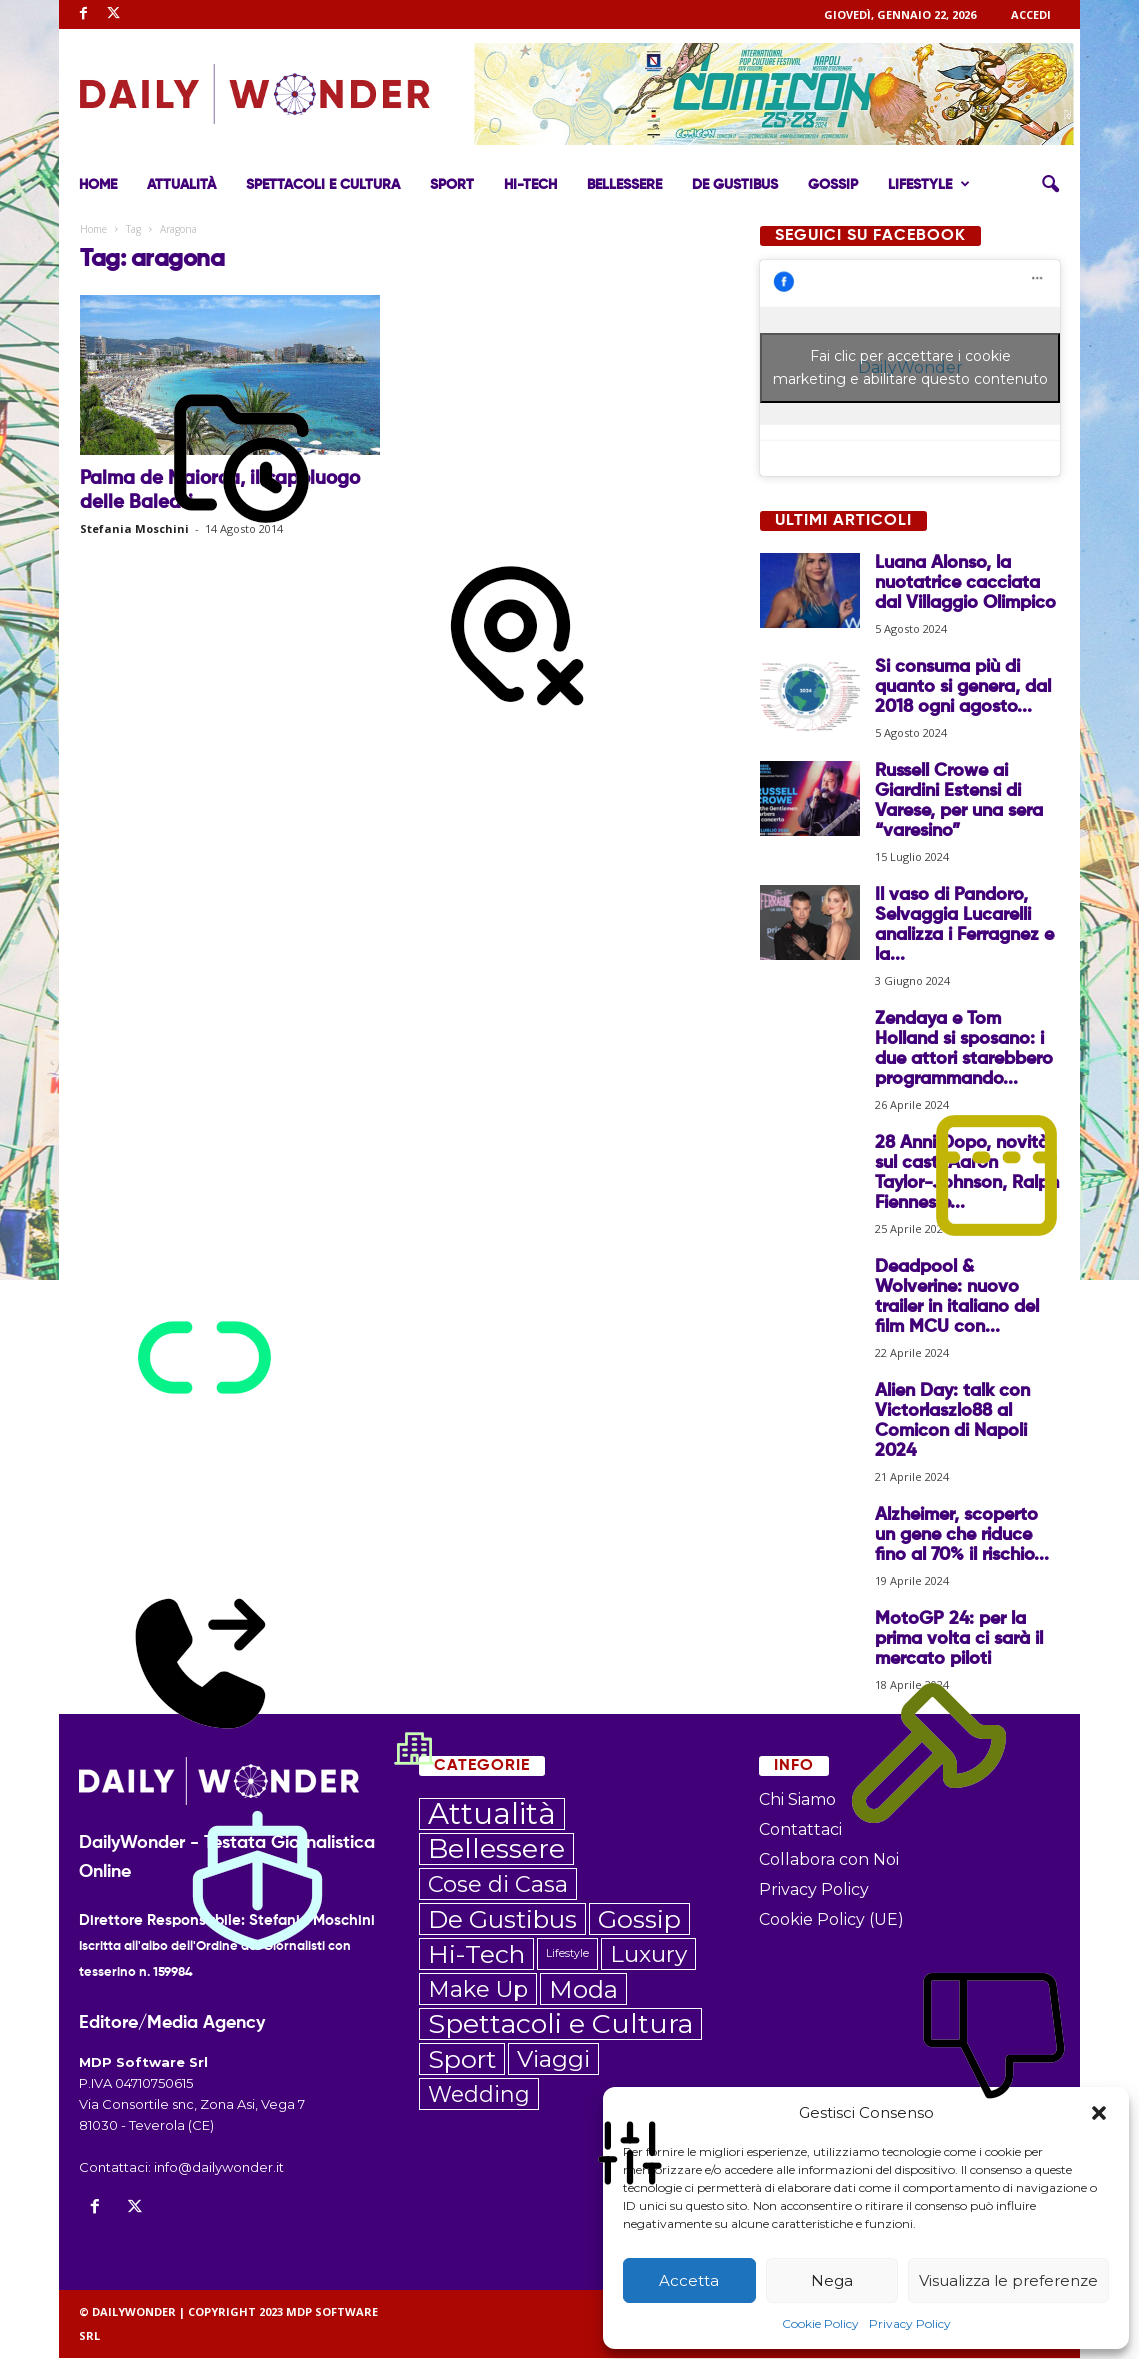 The image size is (1139, 2359). I want to click on transfer an active call to another person, so click(203, 1661).